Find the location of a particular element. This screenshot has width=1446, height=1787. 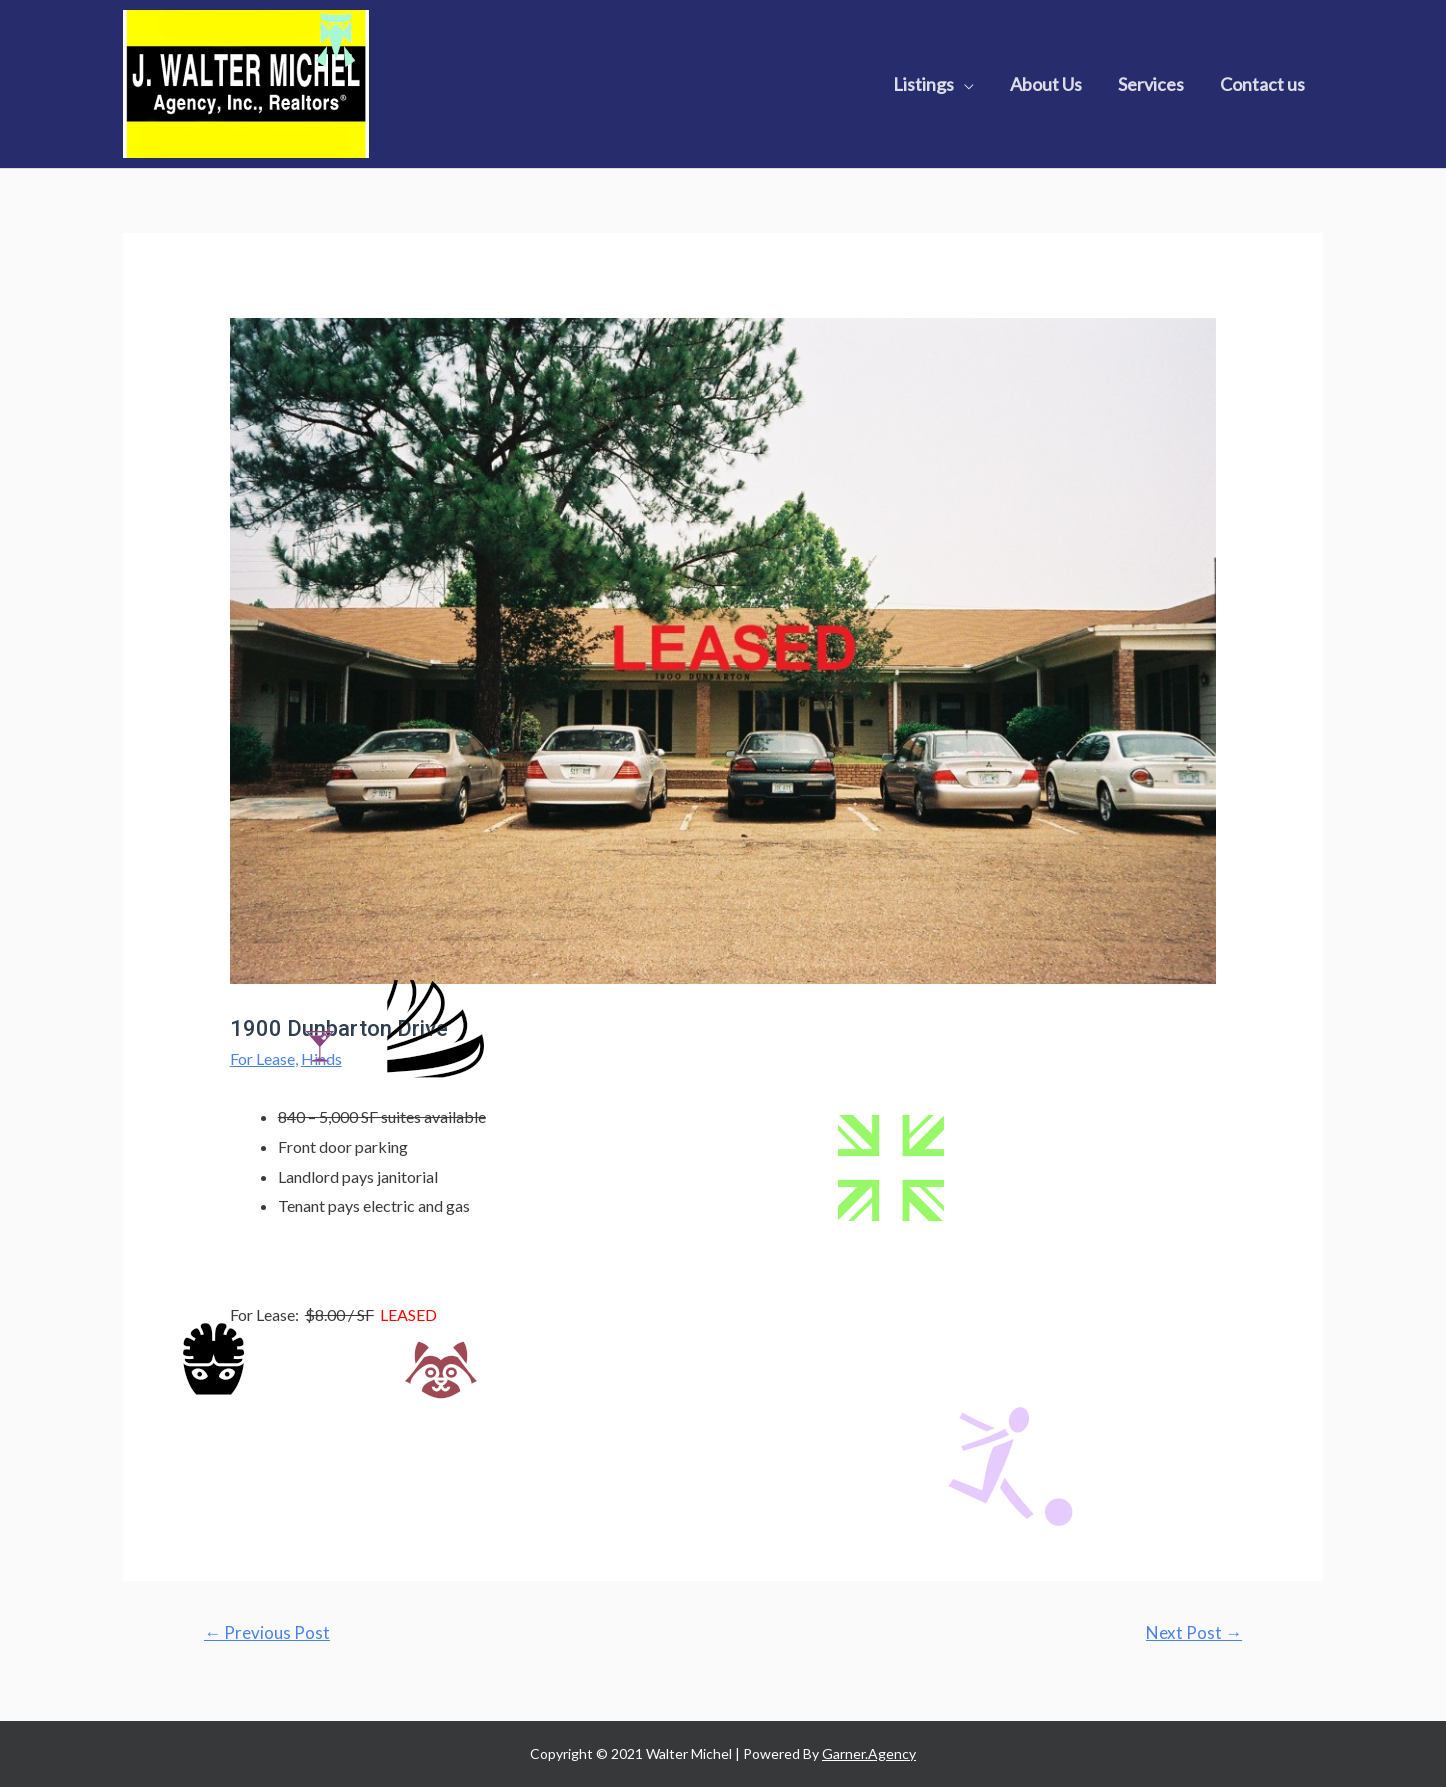

indicates a revoked or lost achievement is located at coordinates (335, 39).